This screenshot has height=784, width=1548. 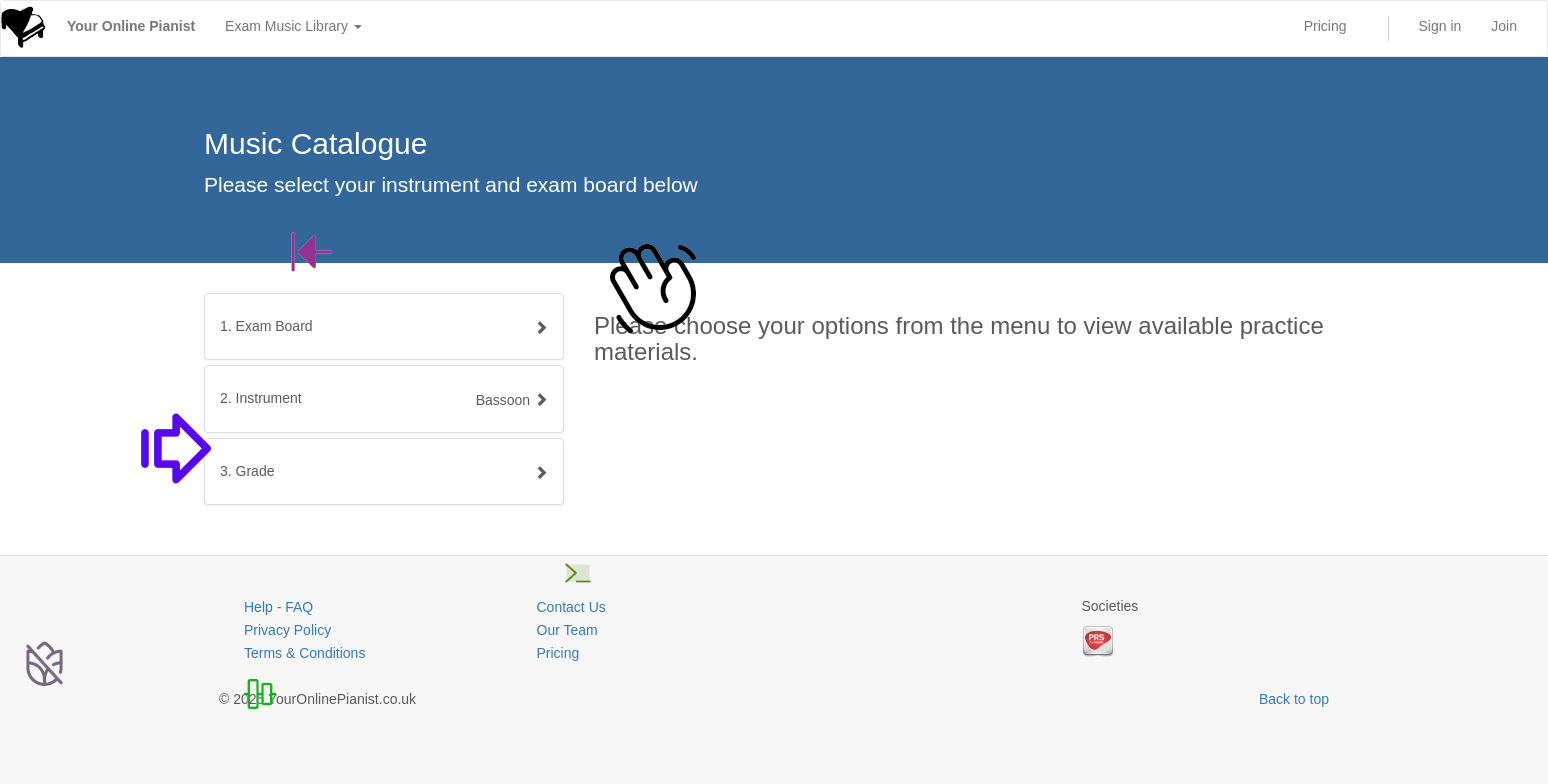 I want to click on move forward or proceed to next step, so click(x=173, y=448).